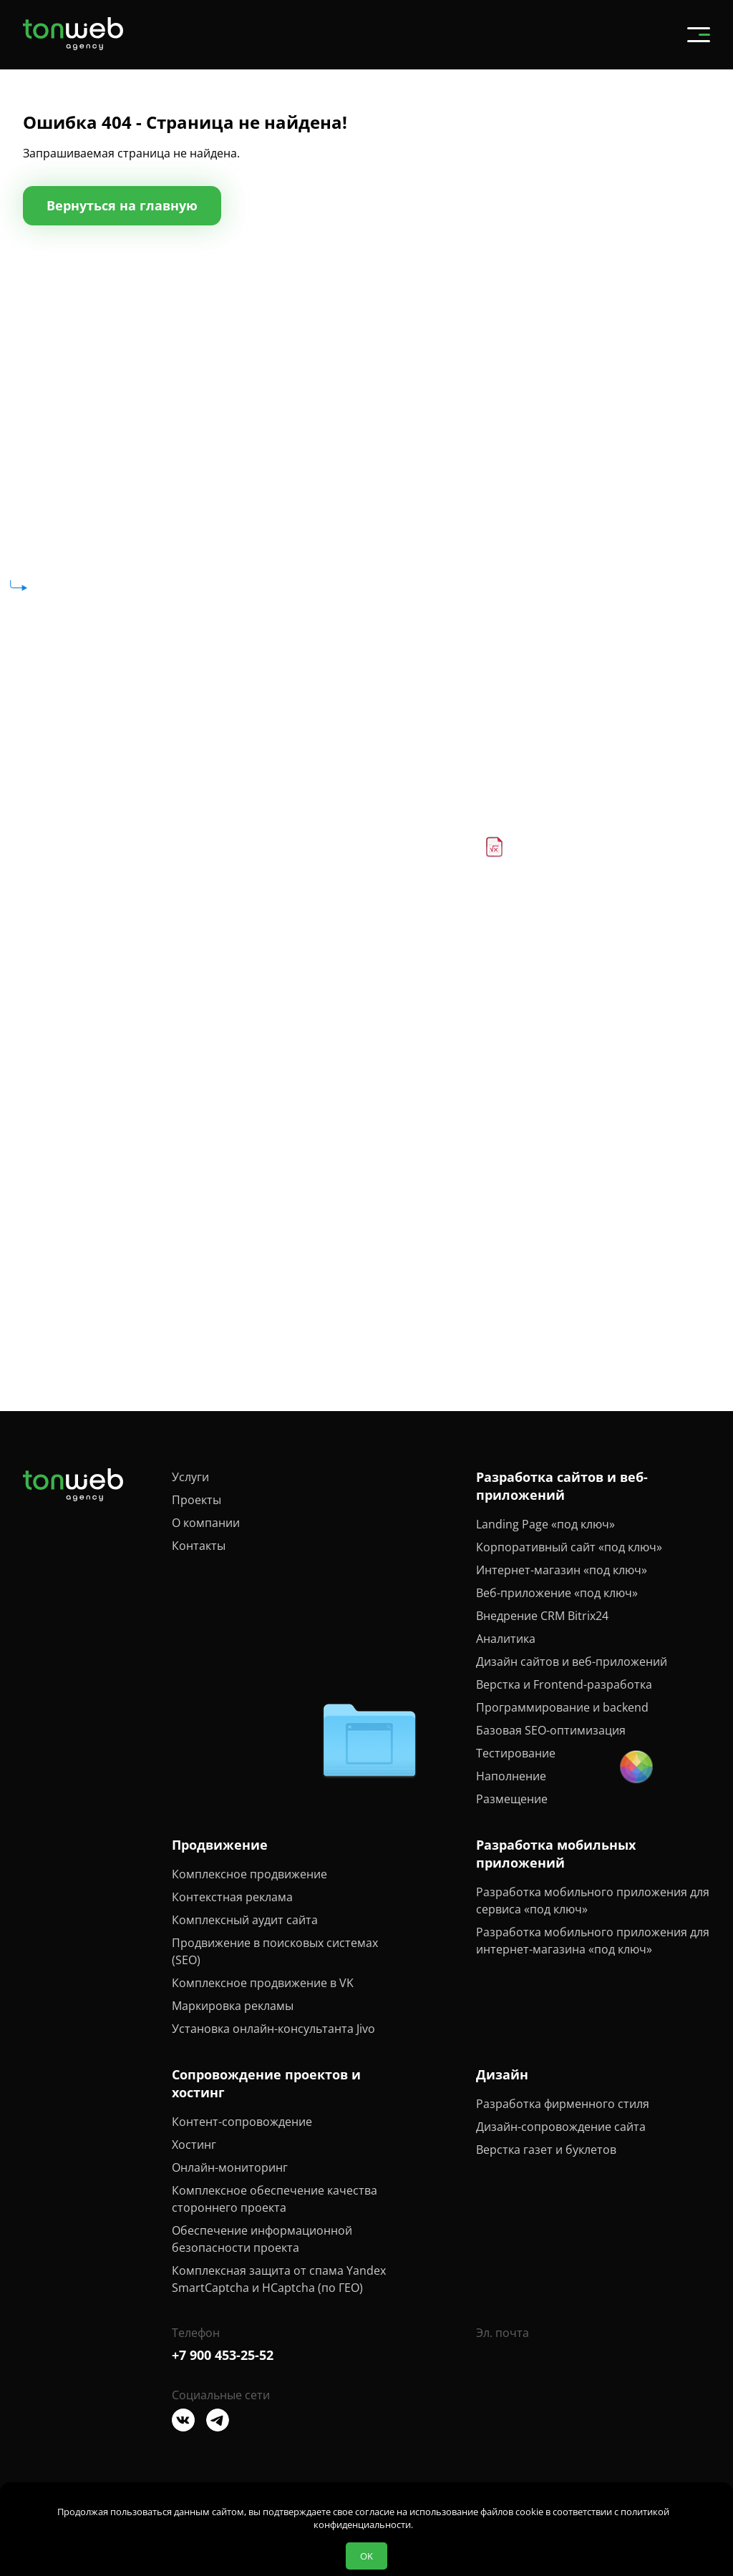  Describe the element at coordinates (636, 1767) in the screenshot. I see `open color settings panel` at that location.